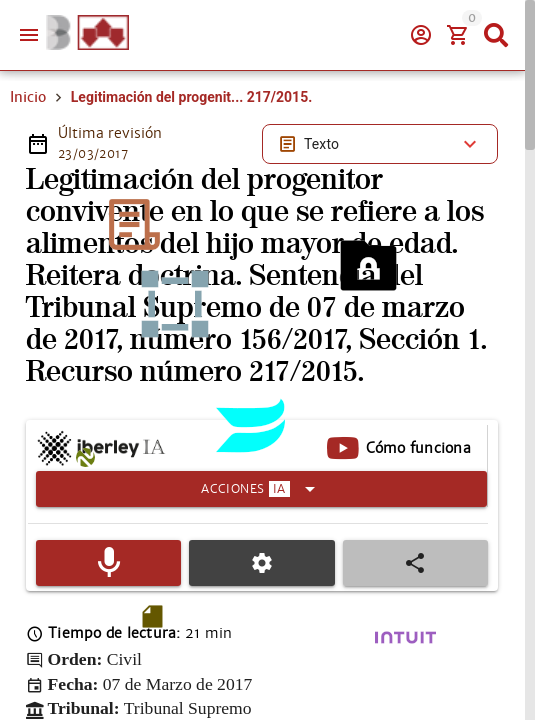 The image size is (535, 720). Describe the element at coordinates (175, 304) in the screenshot. I see `access shape tools or drawing options` at that location.